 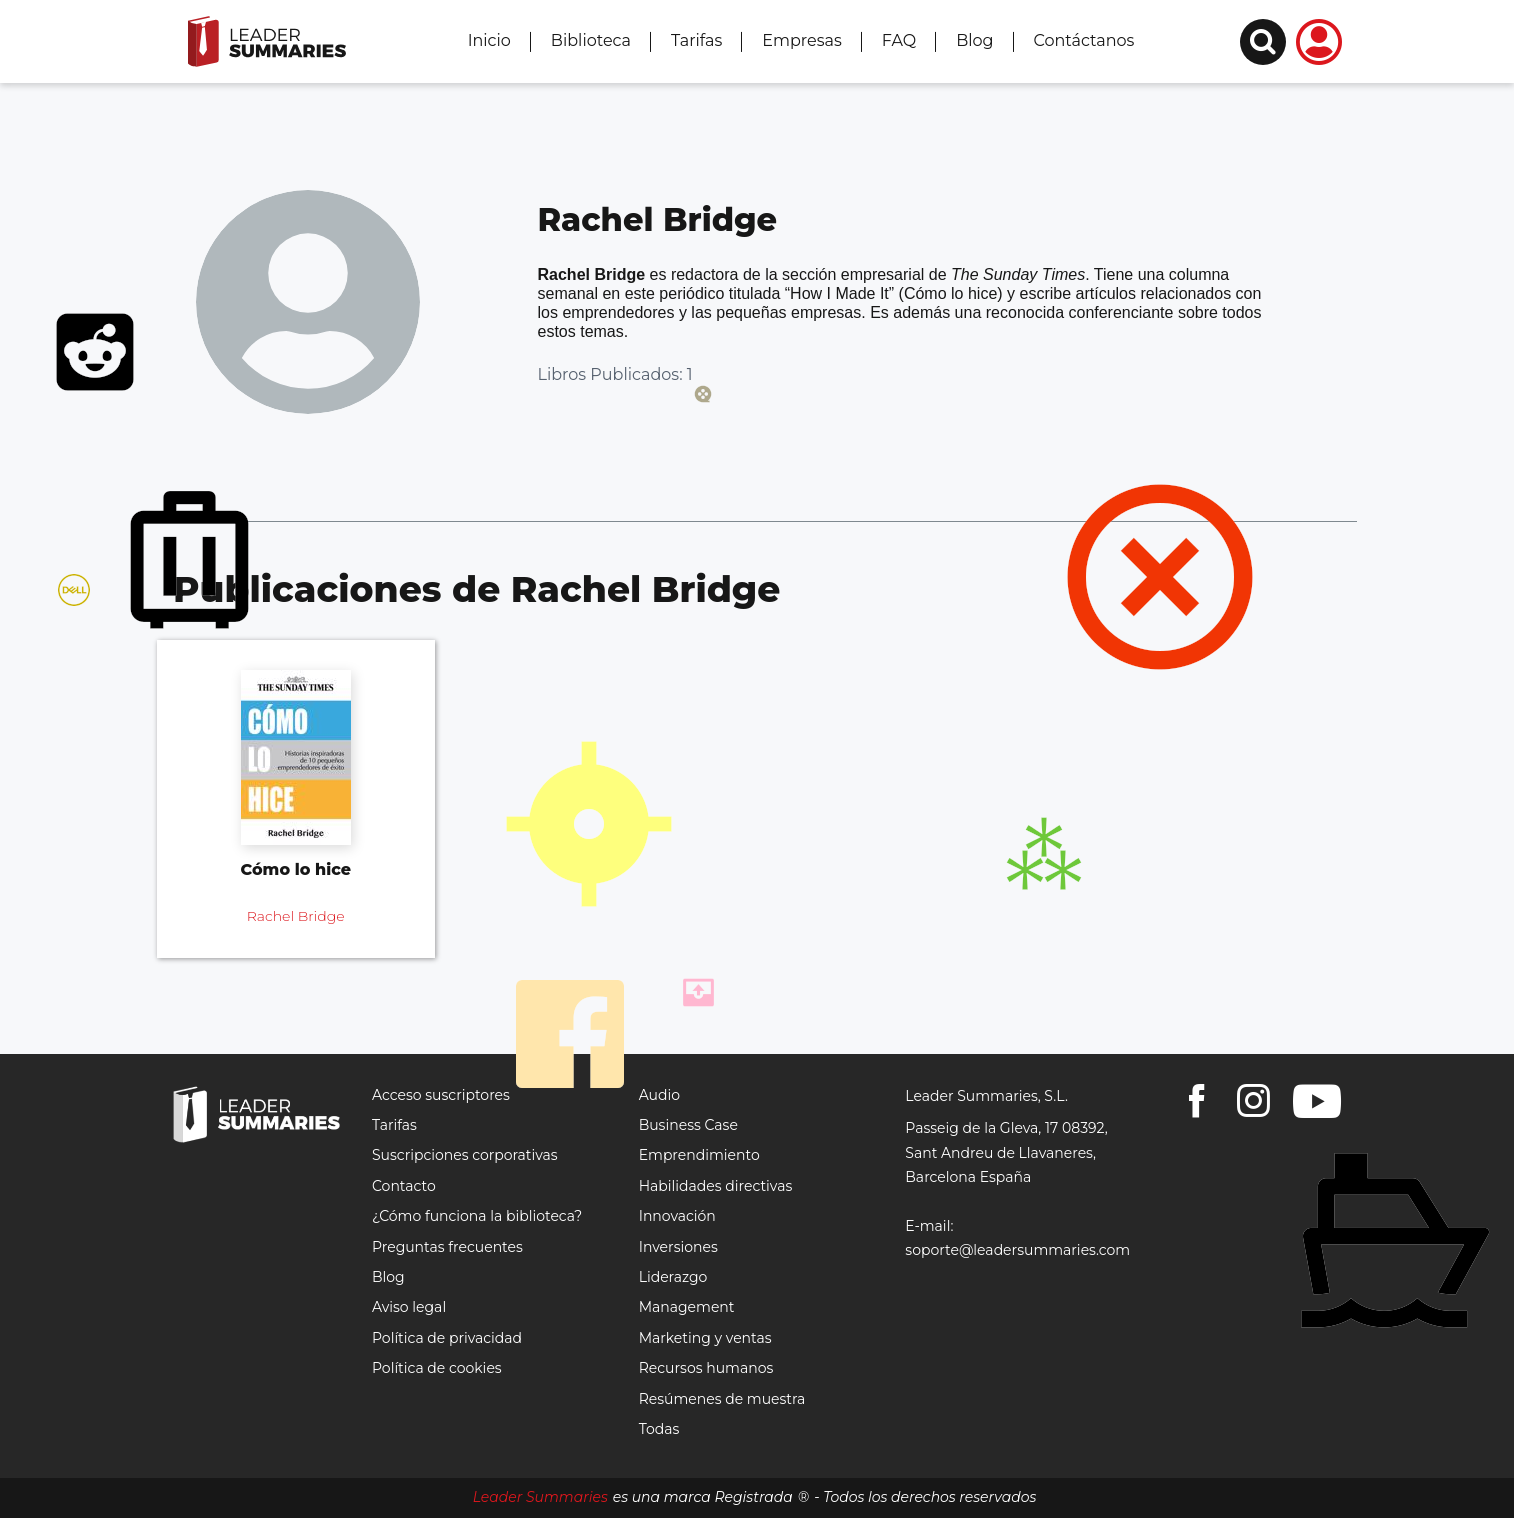 What do you see at coordinates (570, 1034) in the screenshot?
I see `open facebook app` at bounding box center [570, 1034].